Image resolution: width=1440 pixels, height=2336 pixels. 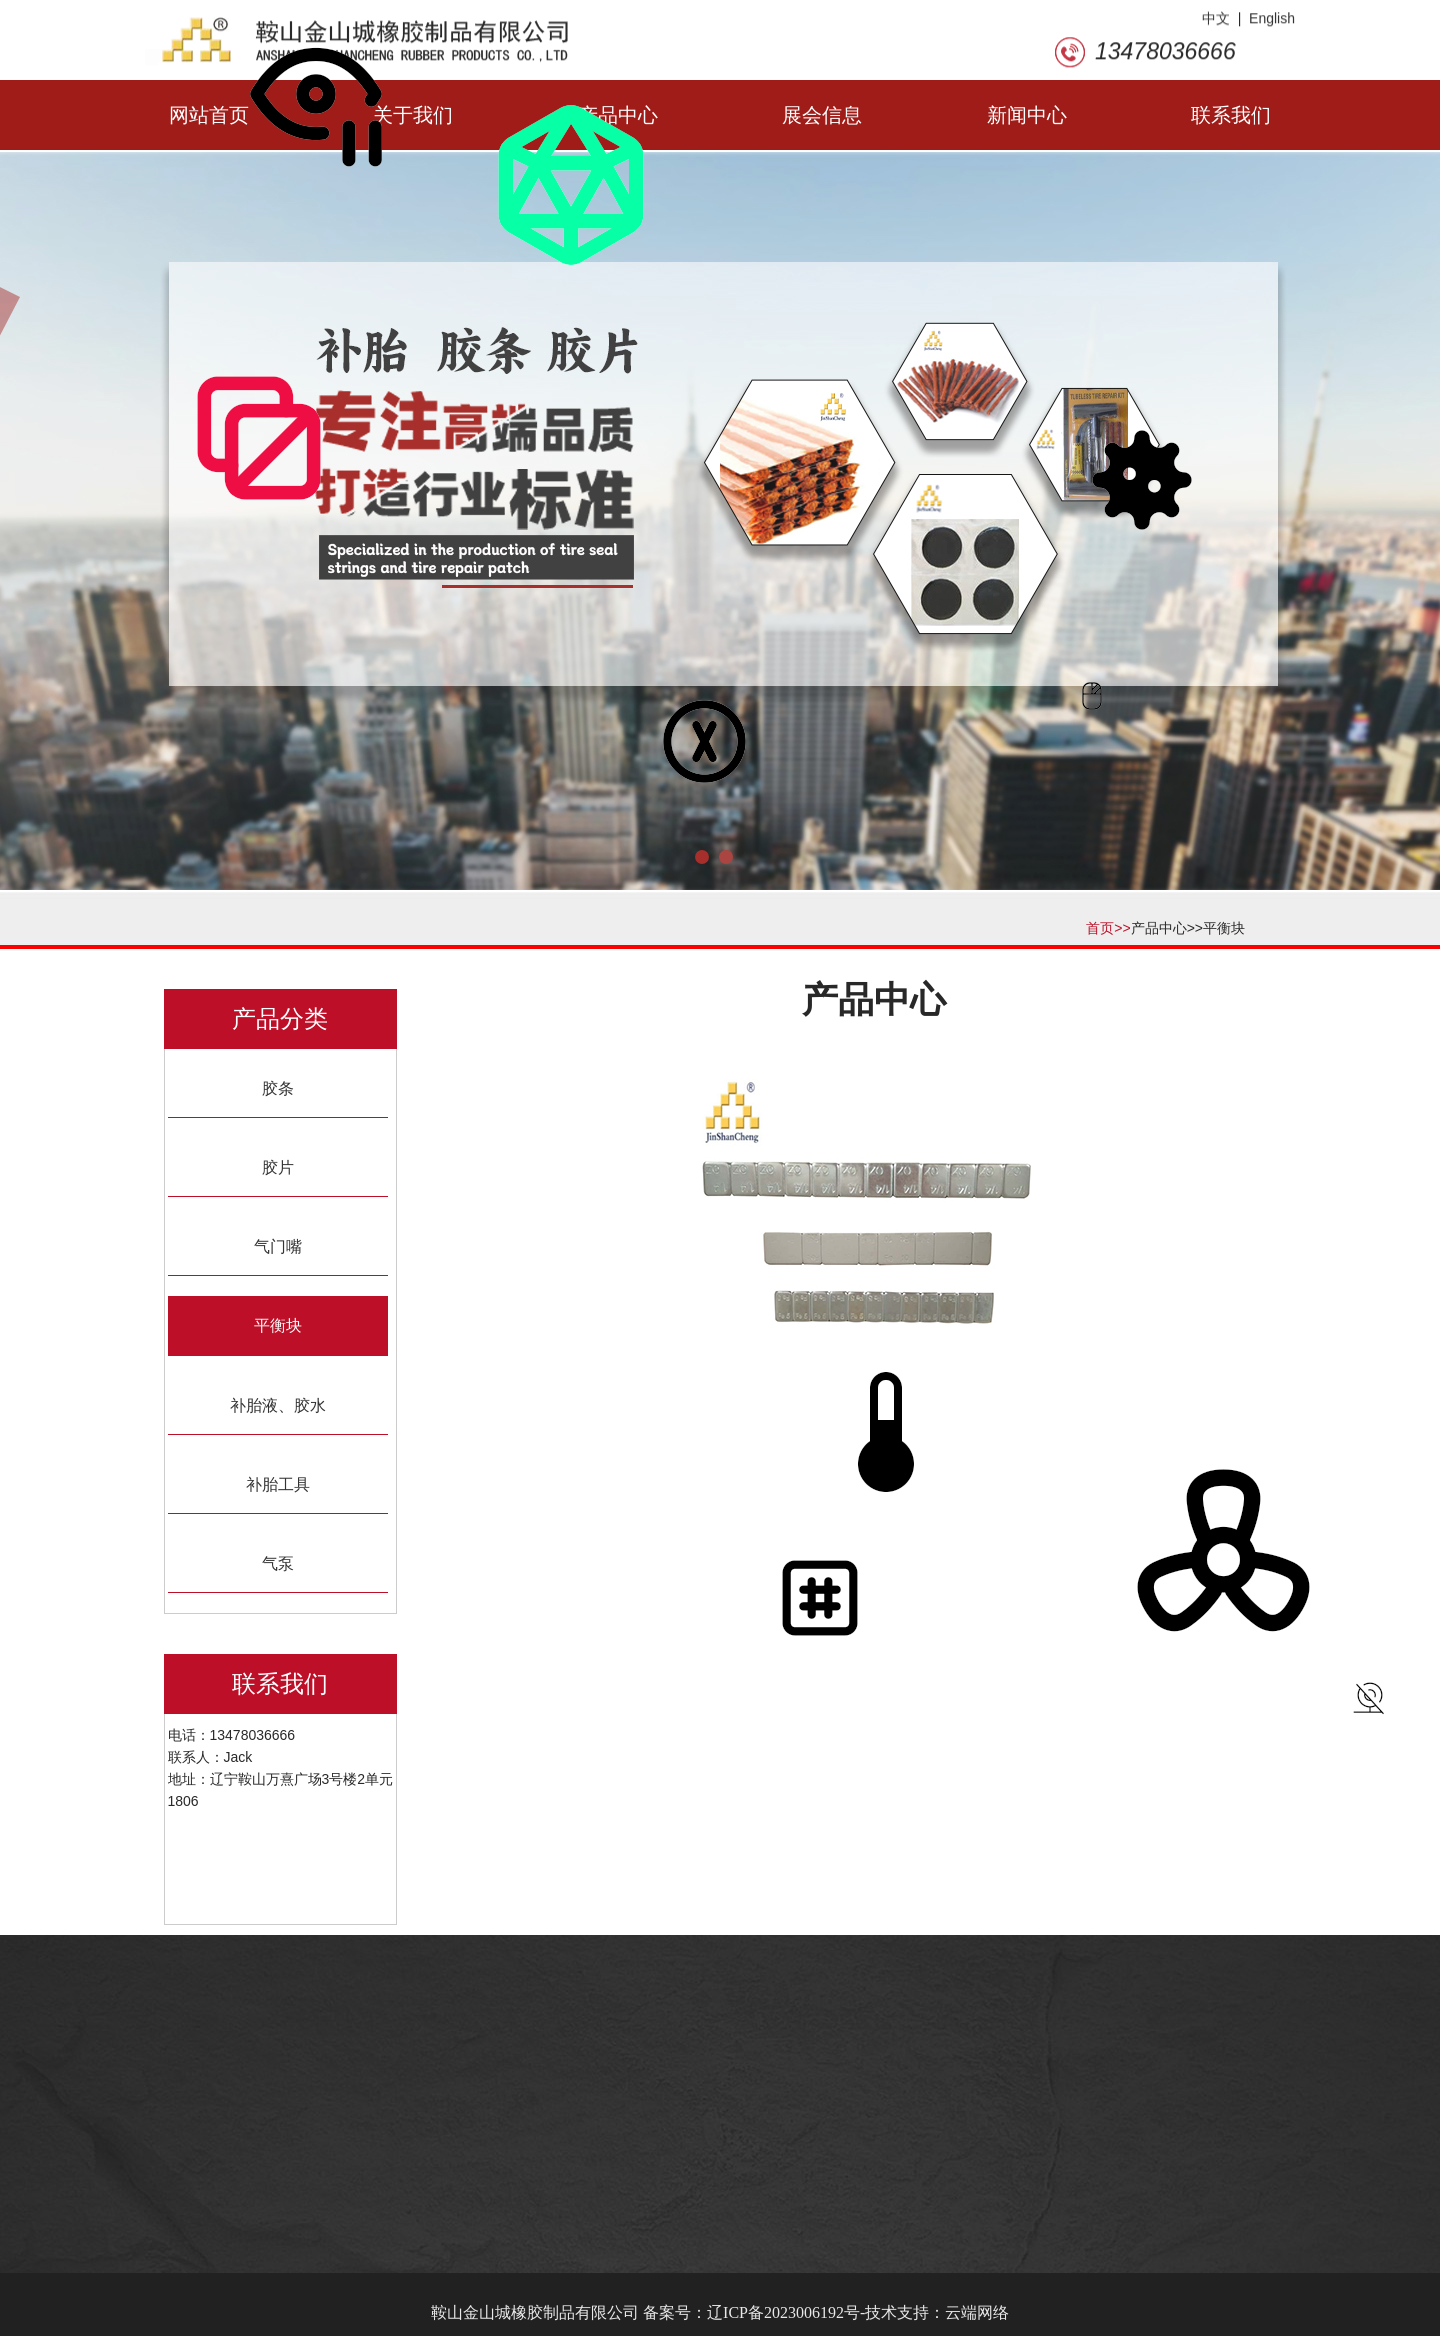 What do you see at coordinates (704, 741) in the screenshot?
I see `close or cancel an action` at bounding box center [704, 741].